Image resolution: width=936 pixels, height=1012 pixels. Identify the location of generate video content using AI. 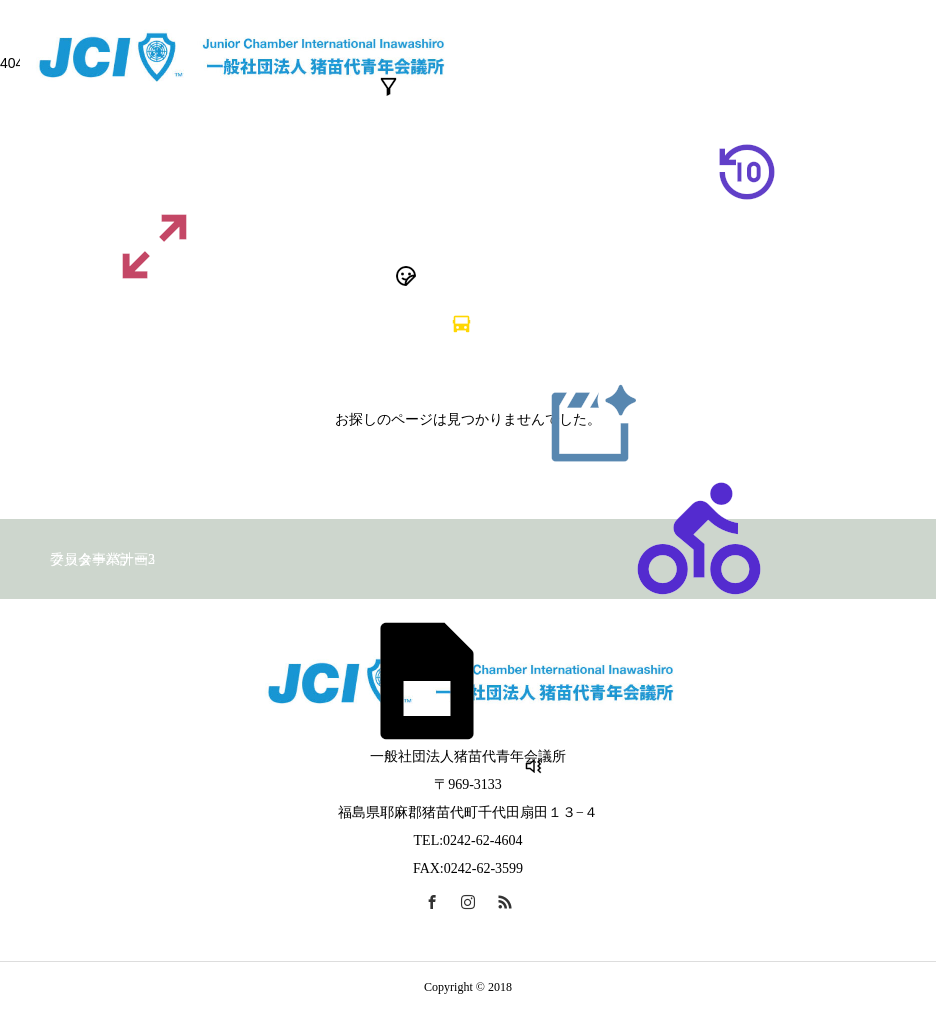
(590, 427).